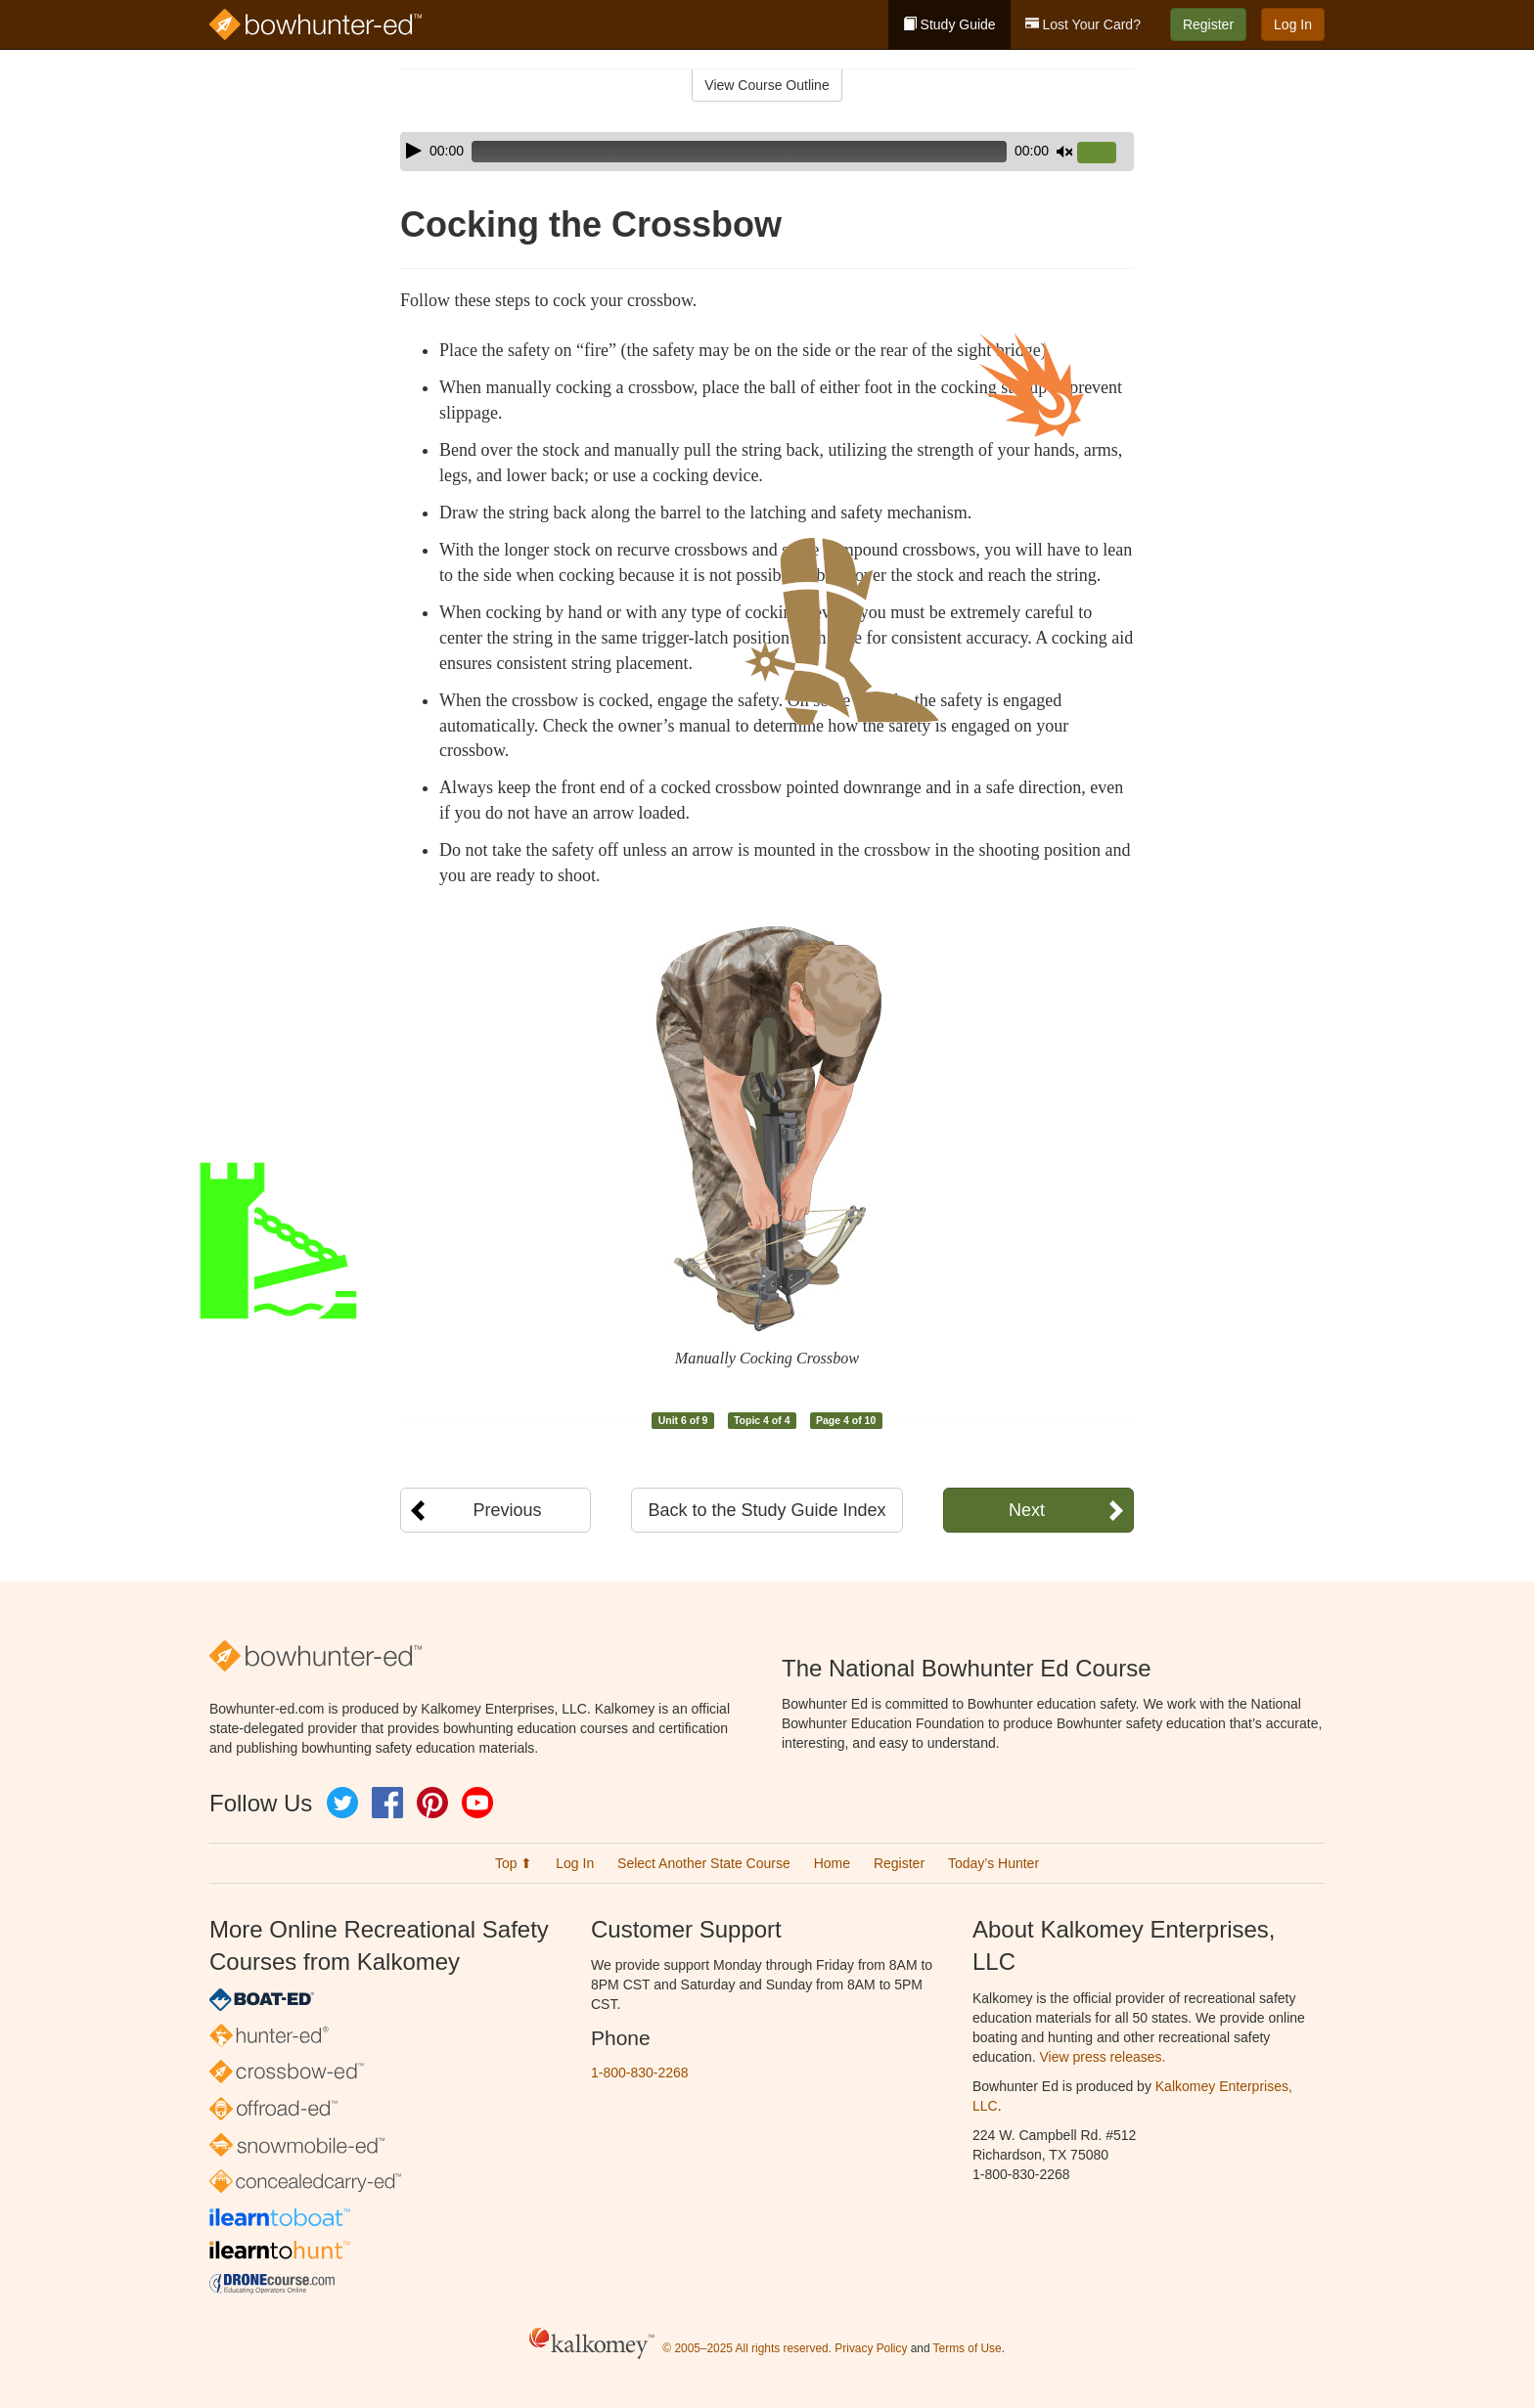 The height and width of the screenshot is (2408, 1534). I want to click on select western or cowboy-themed content, so click(841, 631).